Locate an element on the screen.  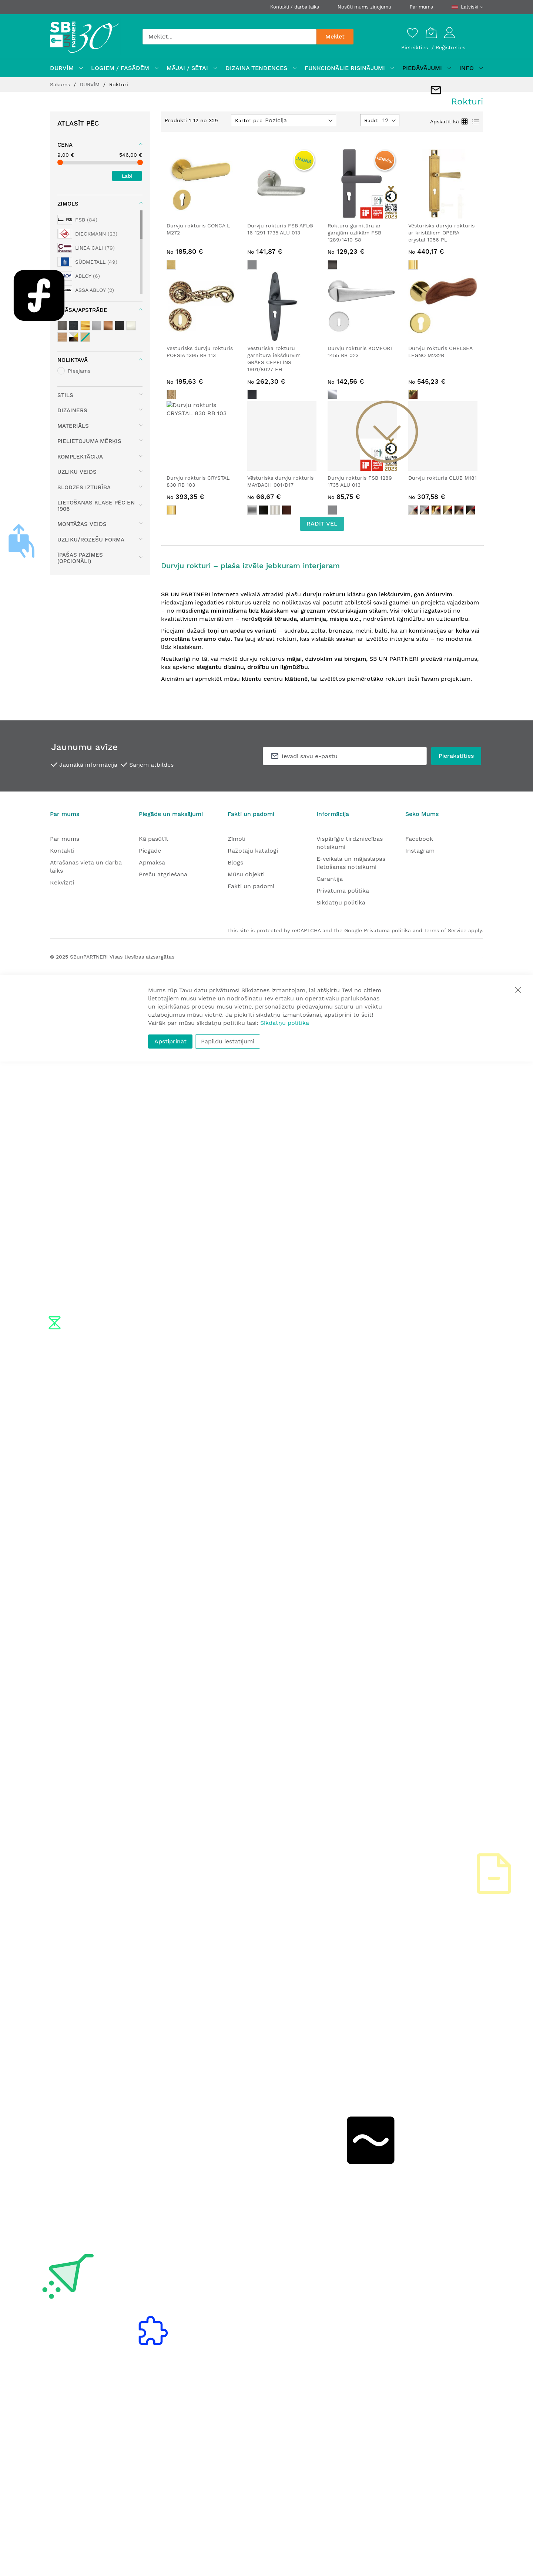
indicates a task or process in progress is located at coordinates (54, 1323).